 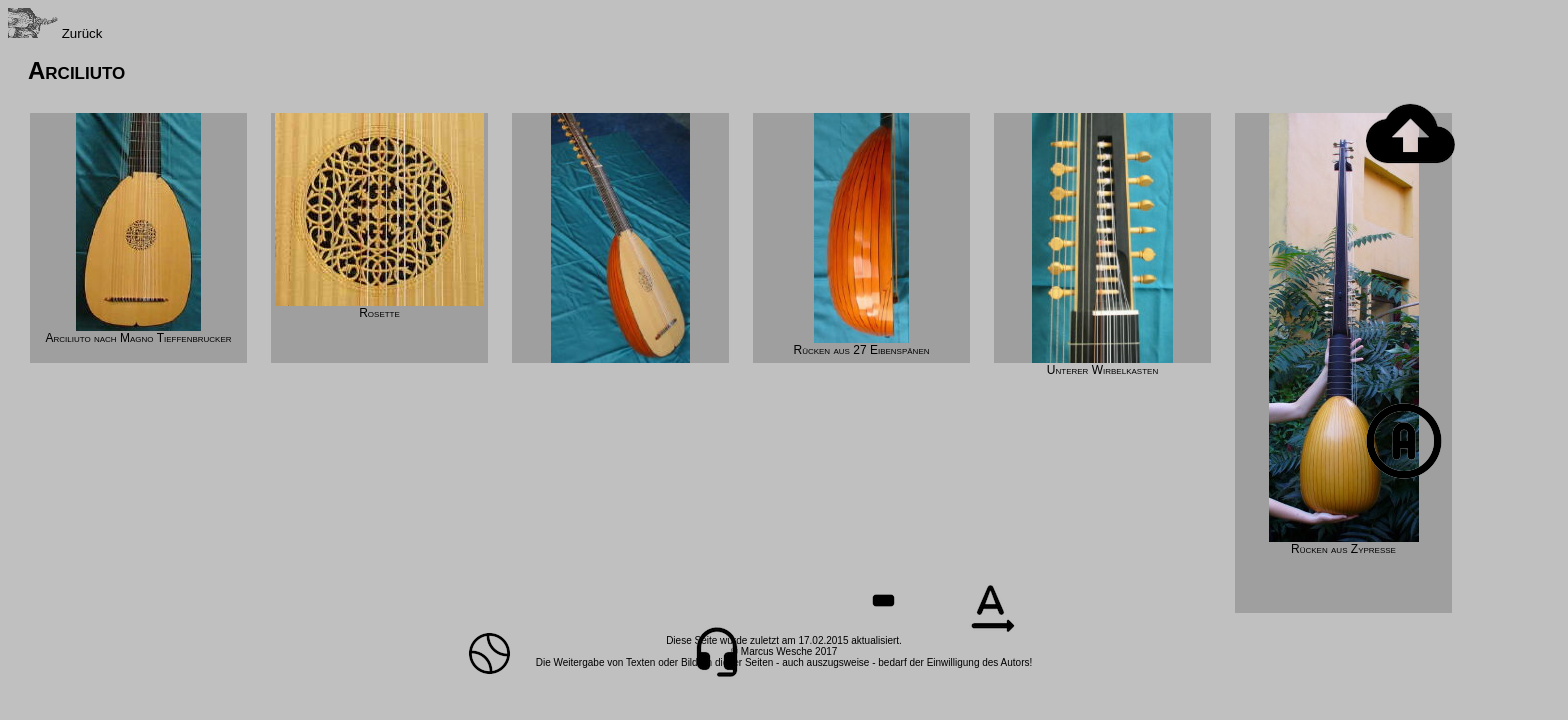 I want to click on contact customer support, so click(x=717, y=652).